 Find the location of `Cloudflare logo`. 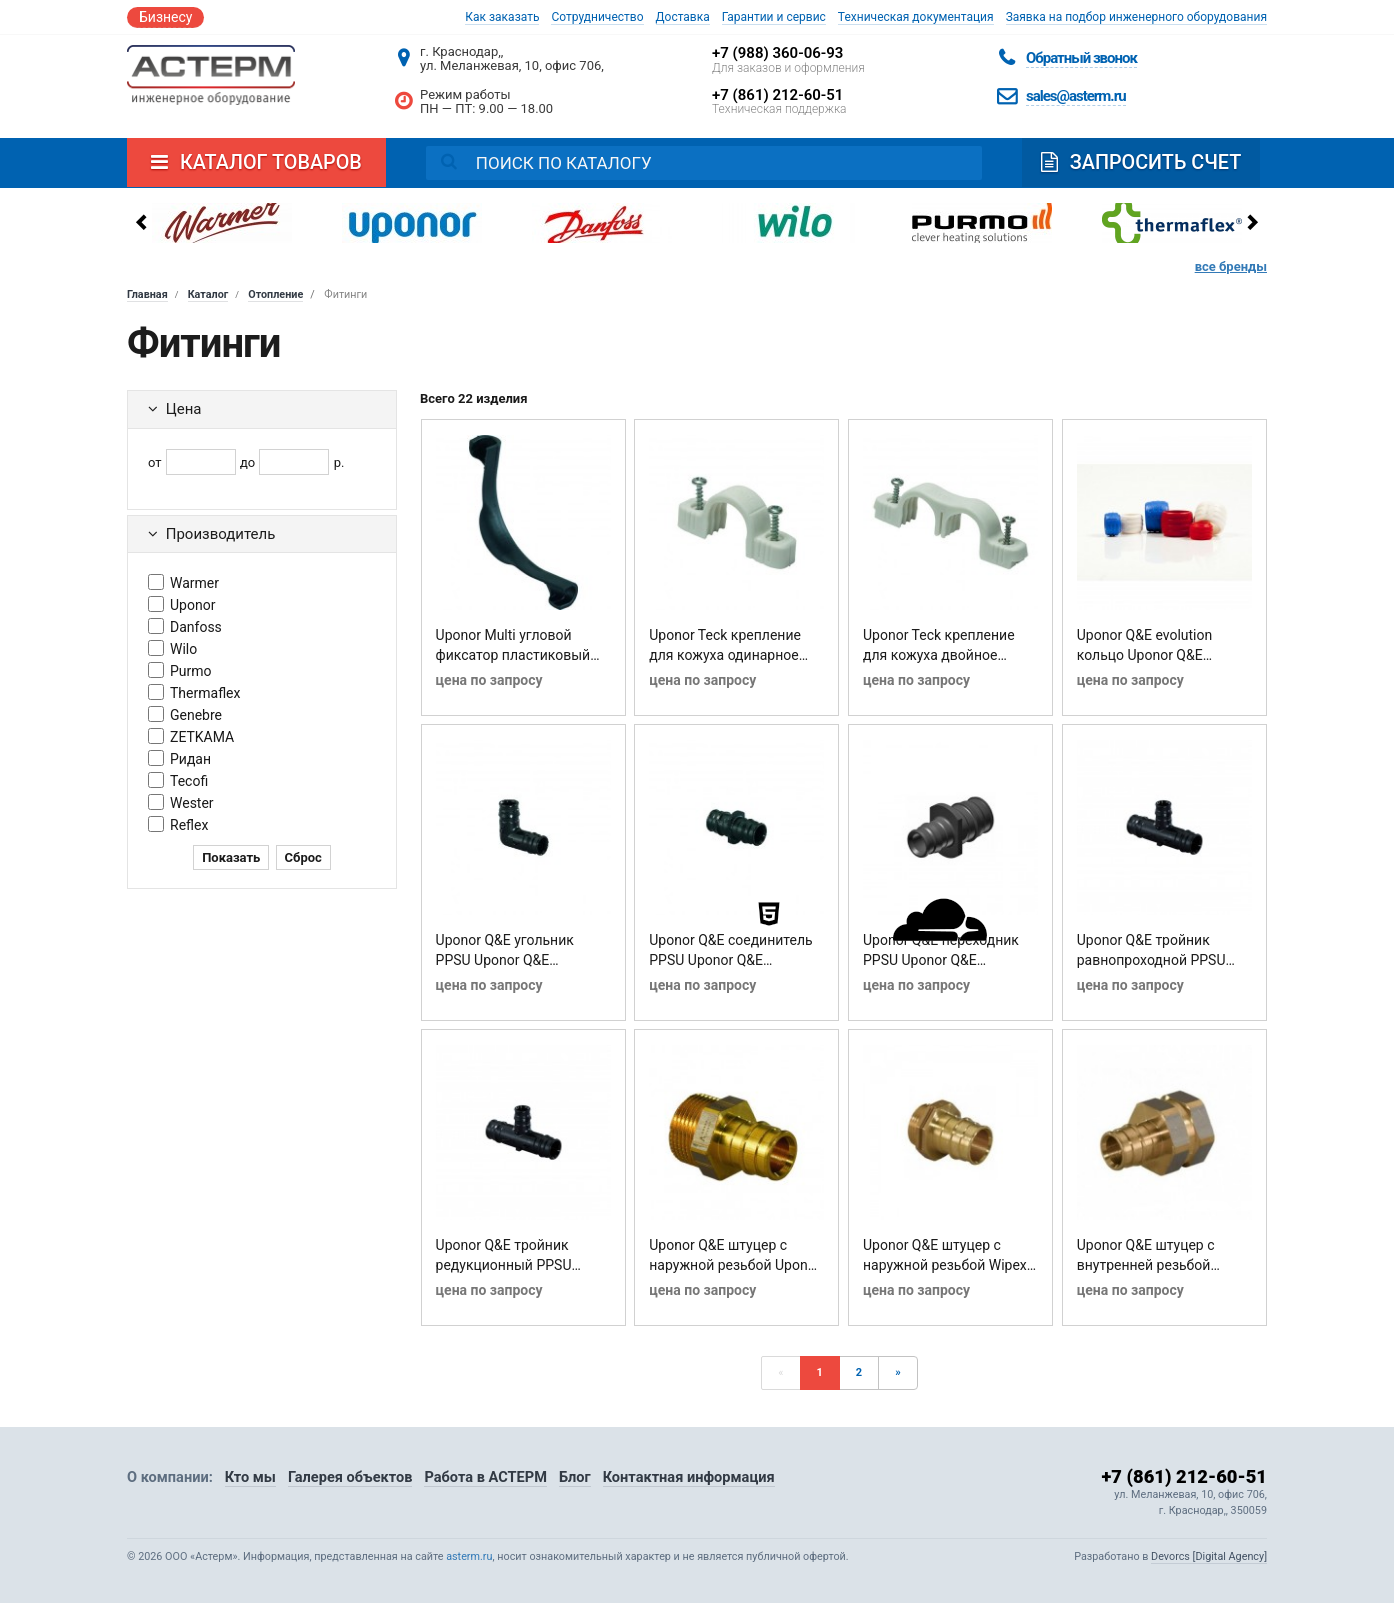

Cloudflare logo is located at coordinates (940, 922).